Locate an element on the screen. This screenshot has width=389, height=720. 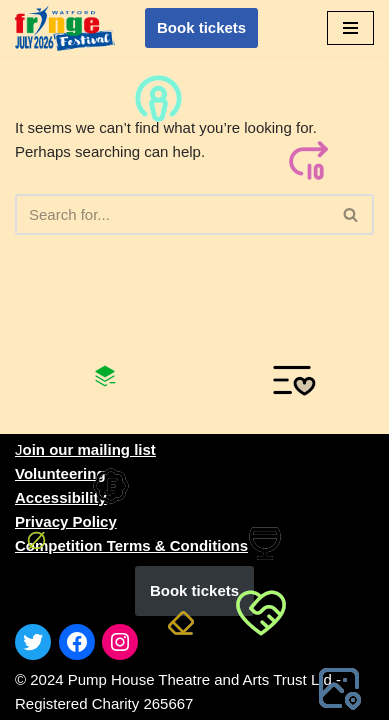
open Apple Podcasts app is located at coordinates (158, 98).